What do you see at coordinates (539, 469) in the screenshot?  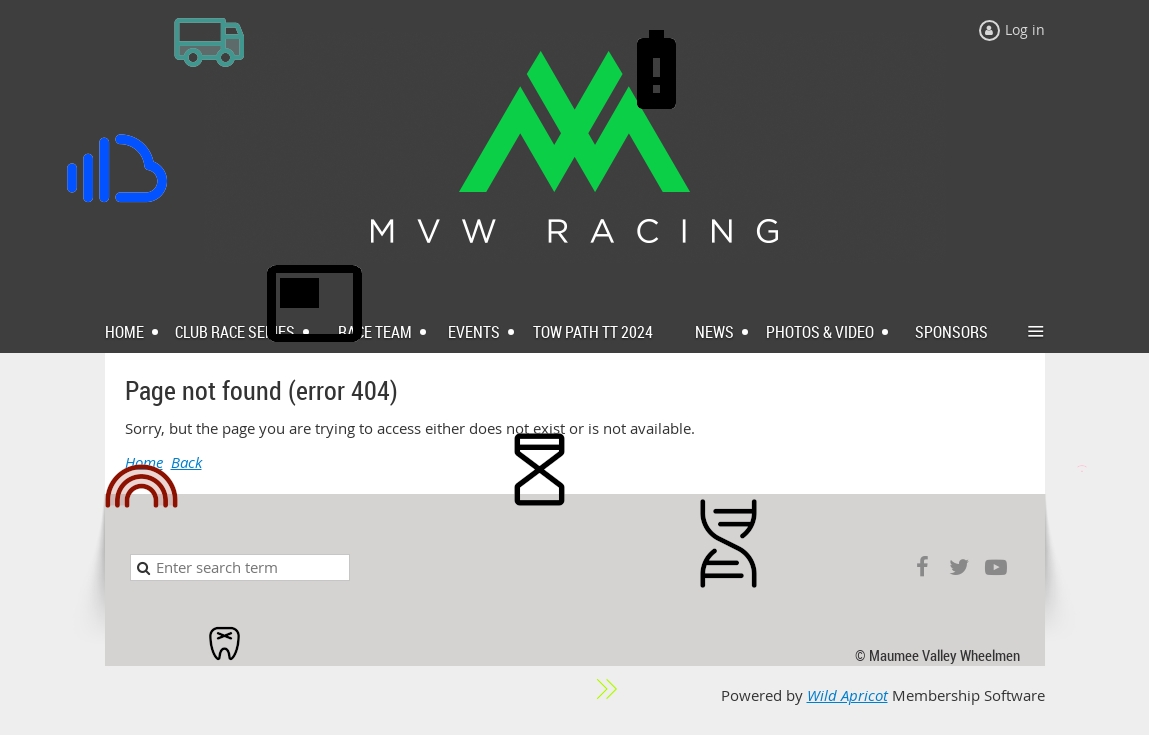 I see `indicates a timer or countdown in progress` at bounding box center [539, 469].